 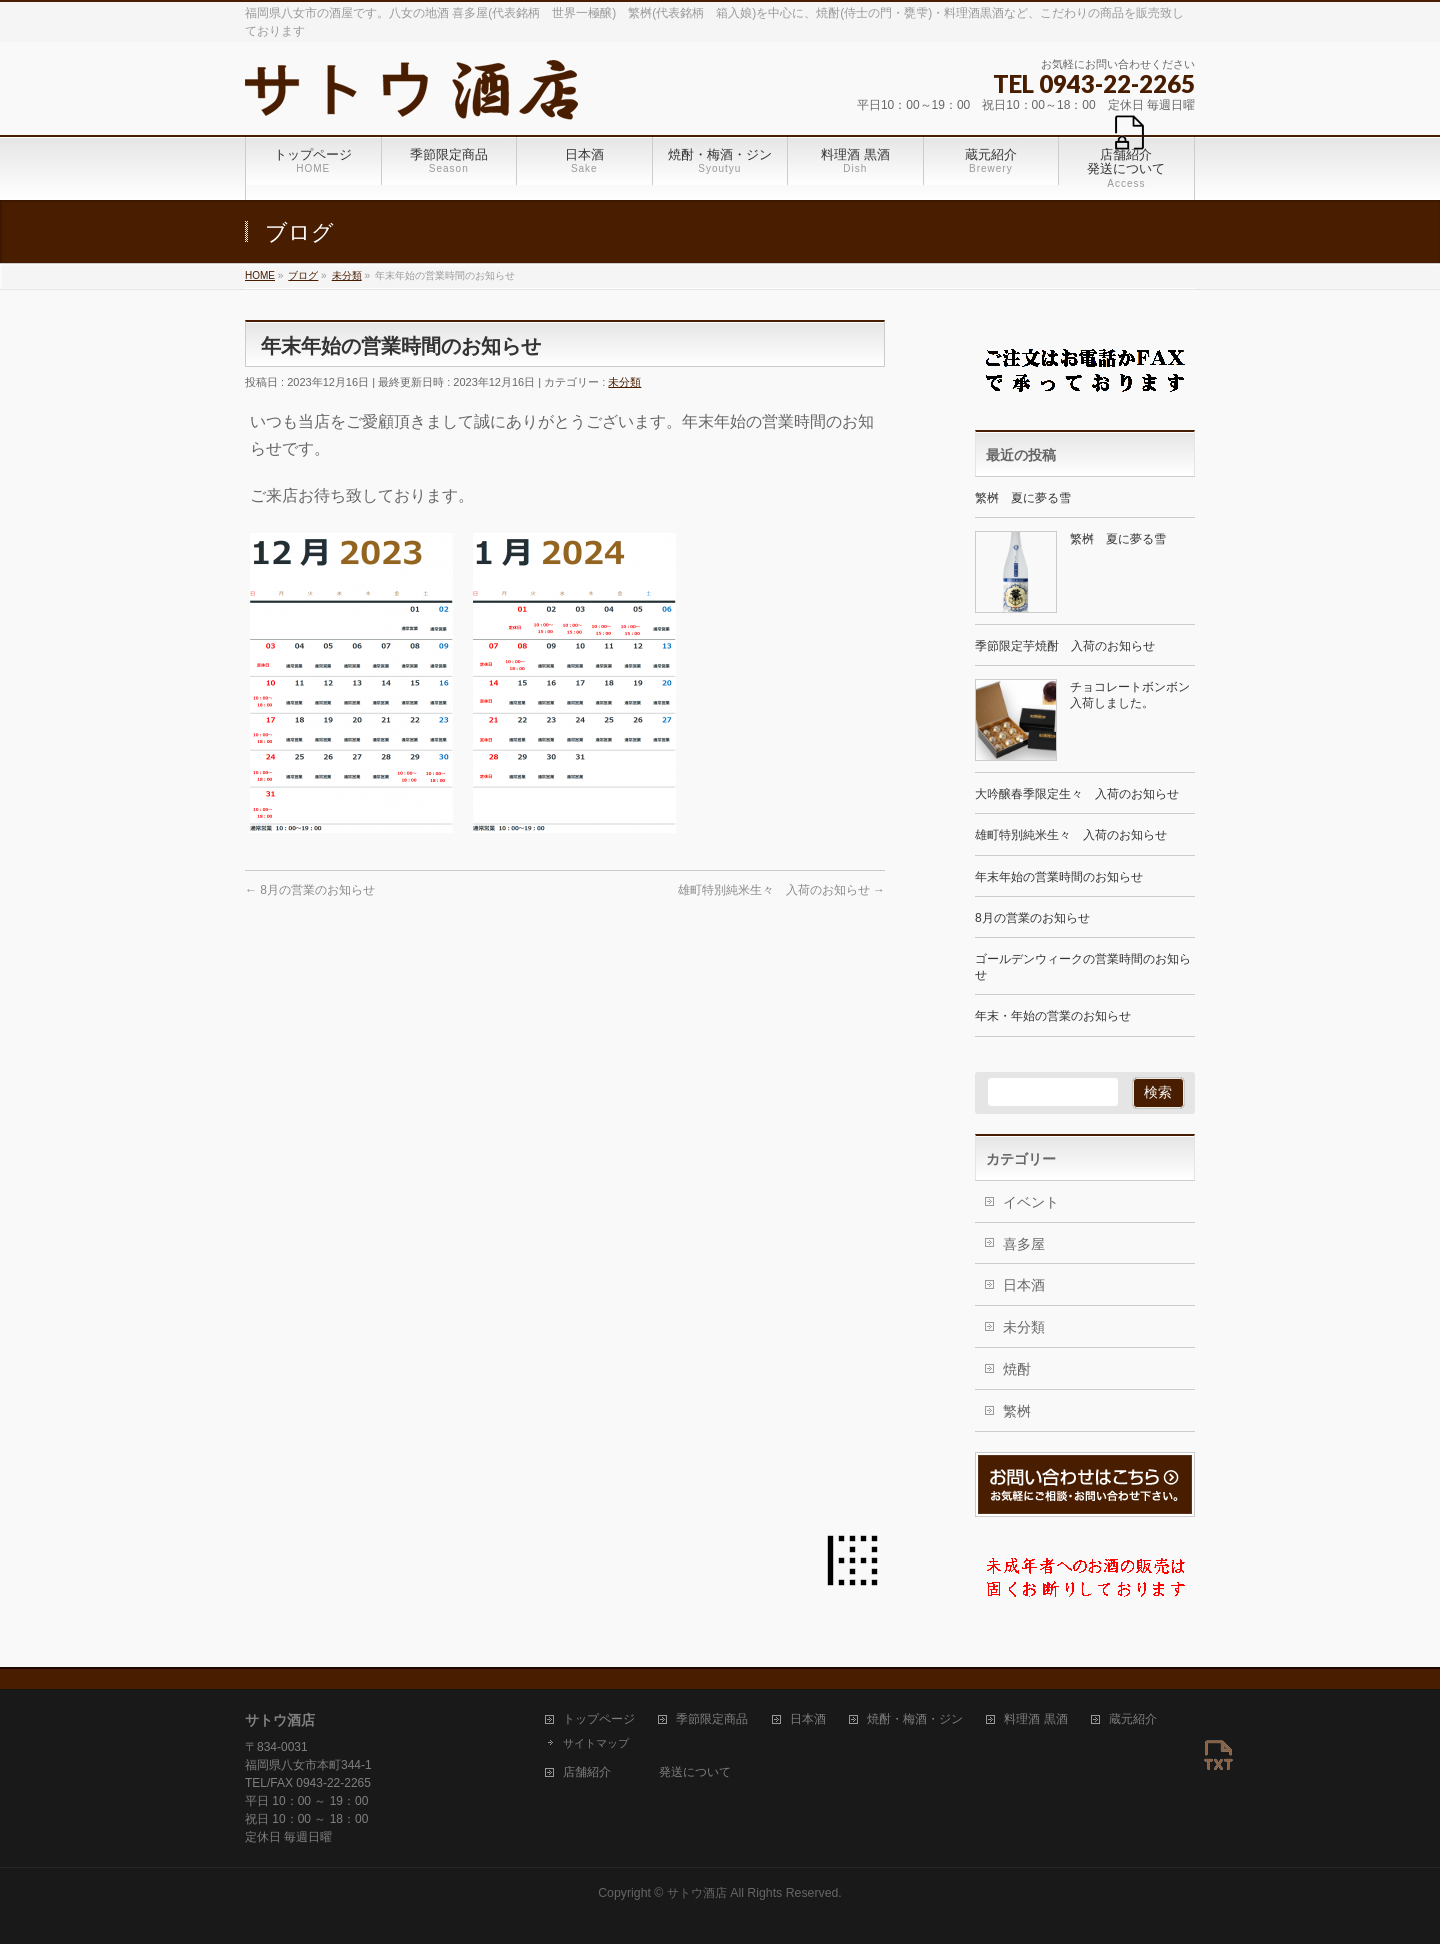 What do you see at coordinates (852, 1560) in the screenshot?
I see `apply border to left edge only` at bounding box center [852, 1560].